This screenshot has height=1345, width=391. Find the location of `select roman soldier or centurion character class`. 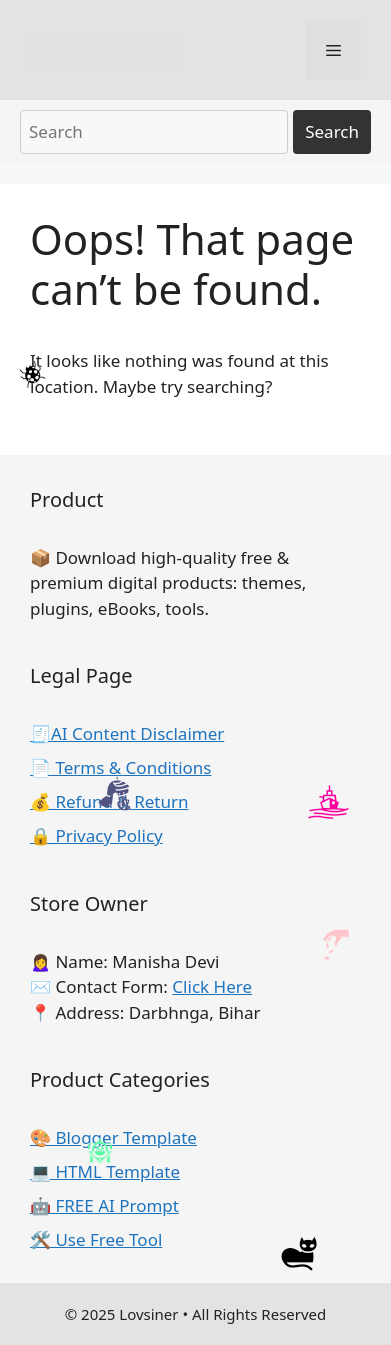

select roman soldier or centurion character class is located at coordinates (114, 793).